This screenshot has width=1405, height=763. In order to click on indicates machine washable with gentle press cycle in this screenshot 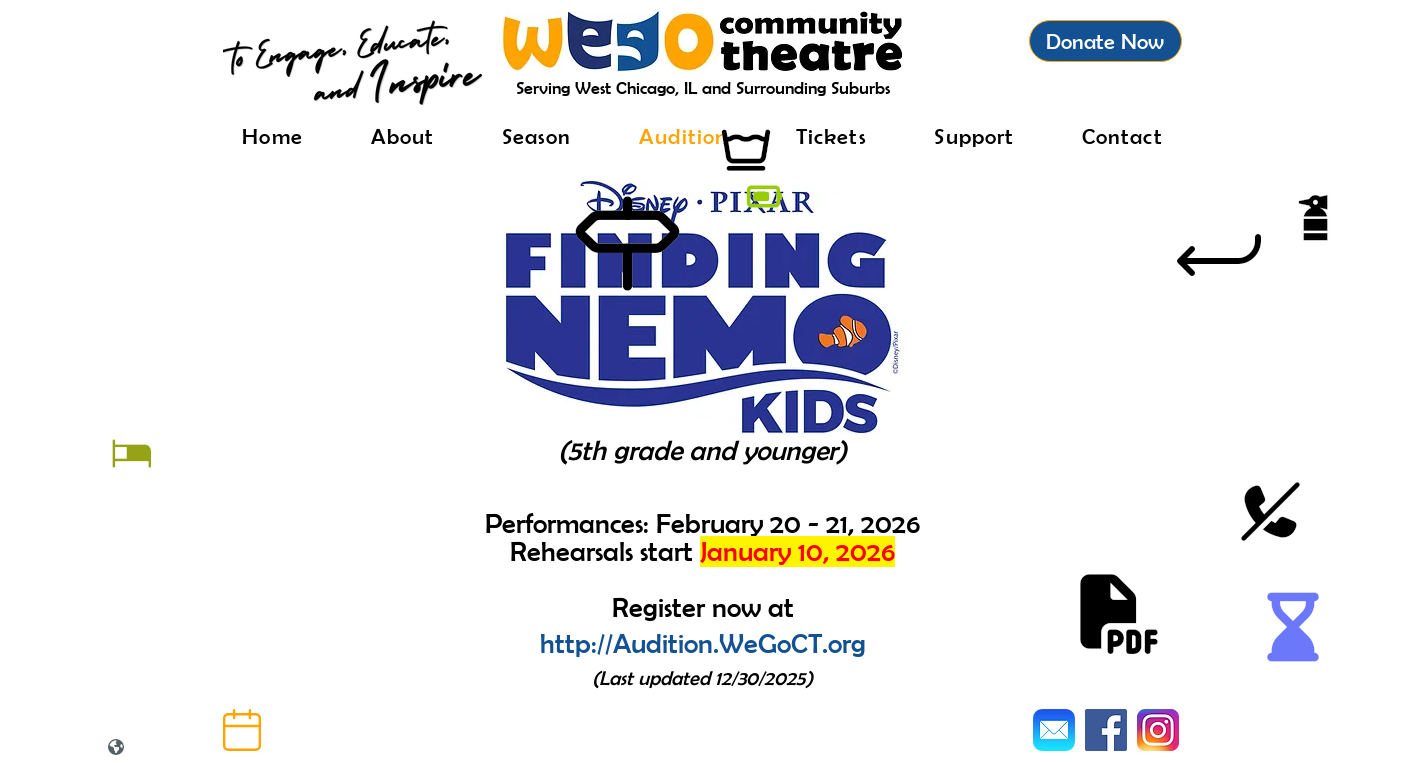, I will do `click(746, 149)`.